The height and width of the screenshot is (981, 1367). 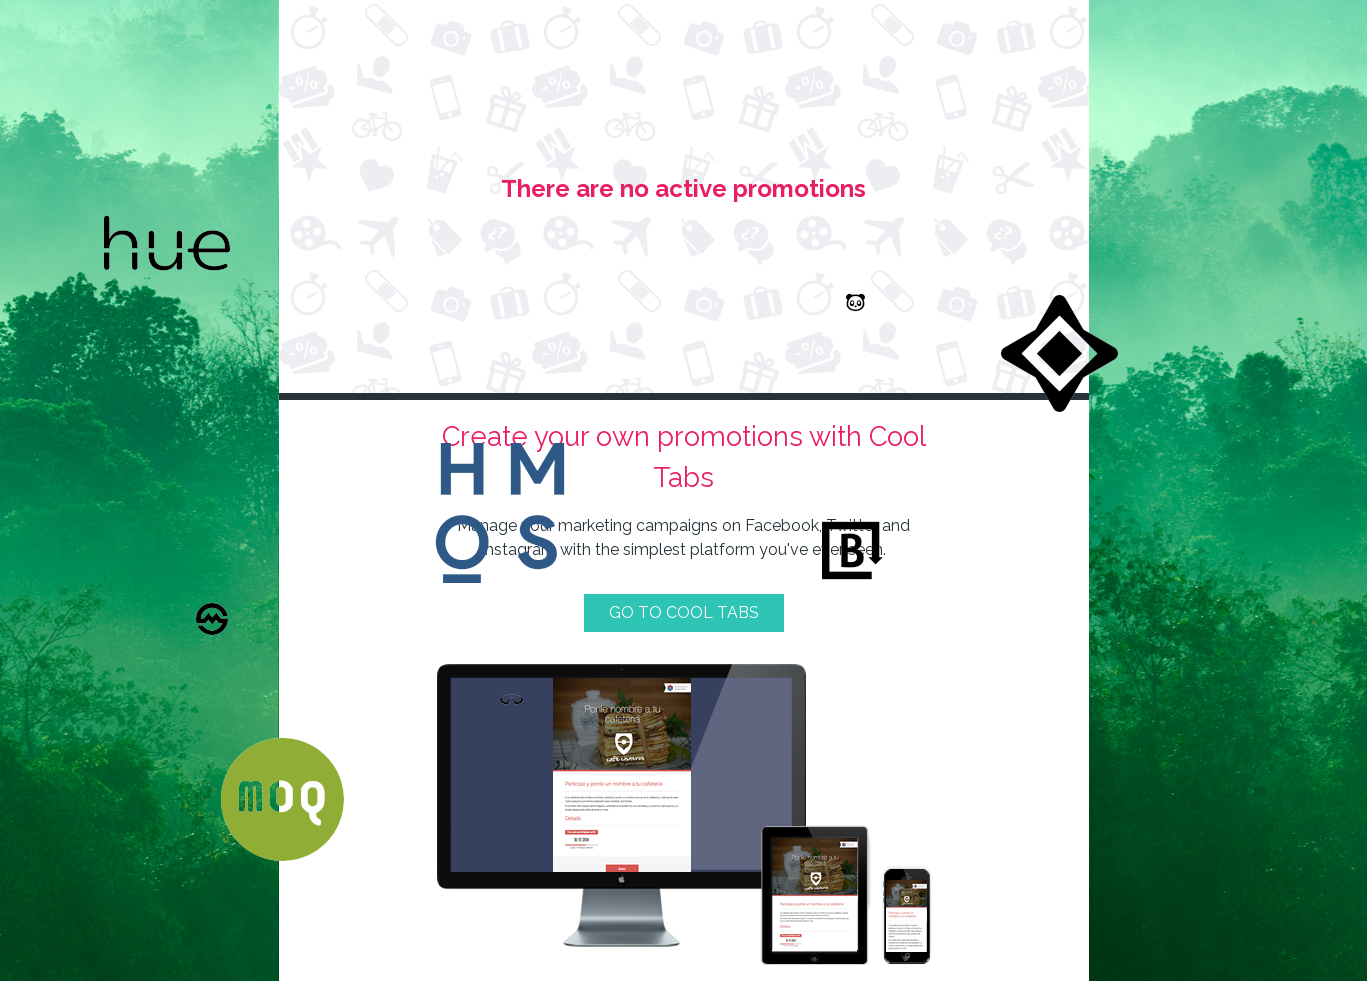 I want to click on open Monica AI assistant, so click(x=855, y=302).